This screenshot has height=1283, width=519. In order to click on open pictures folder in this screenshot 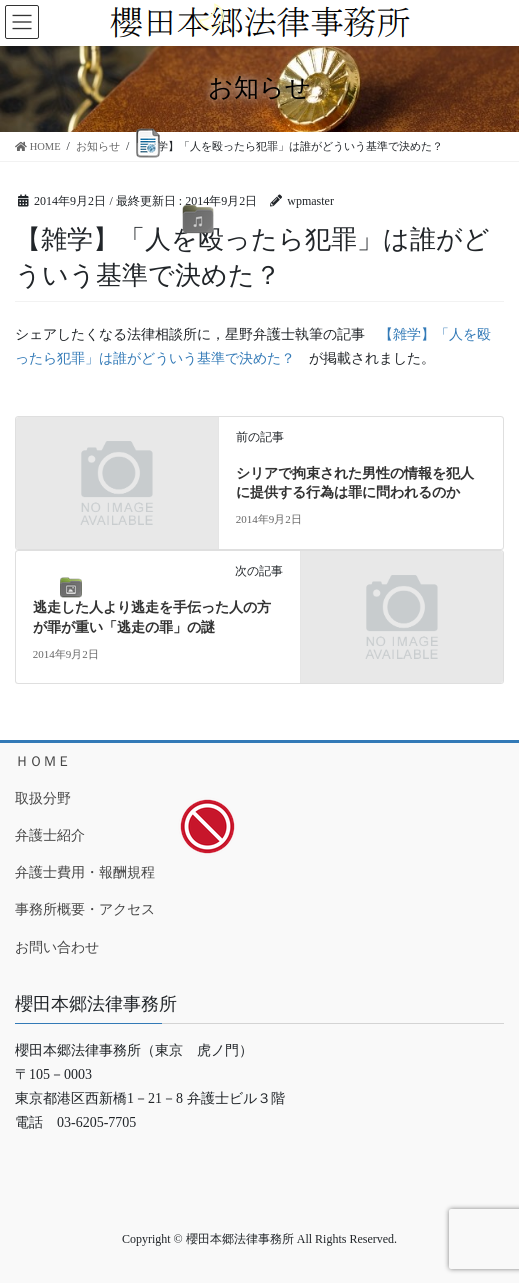, I will do `click(71, 587)`.